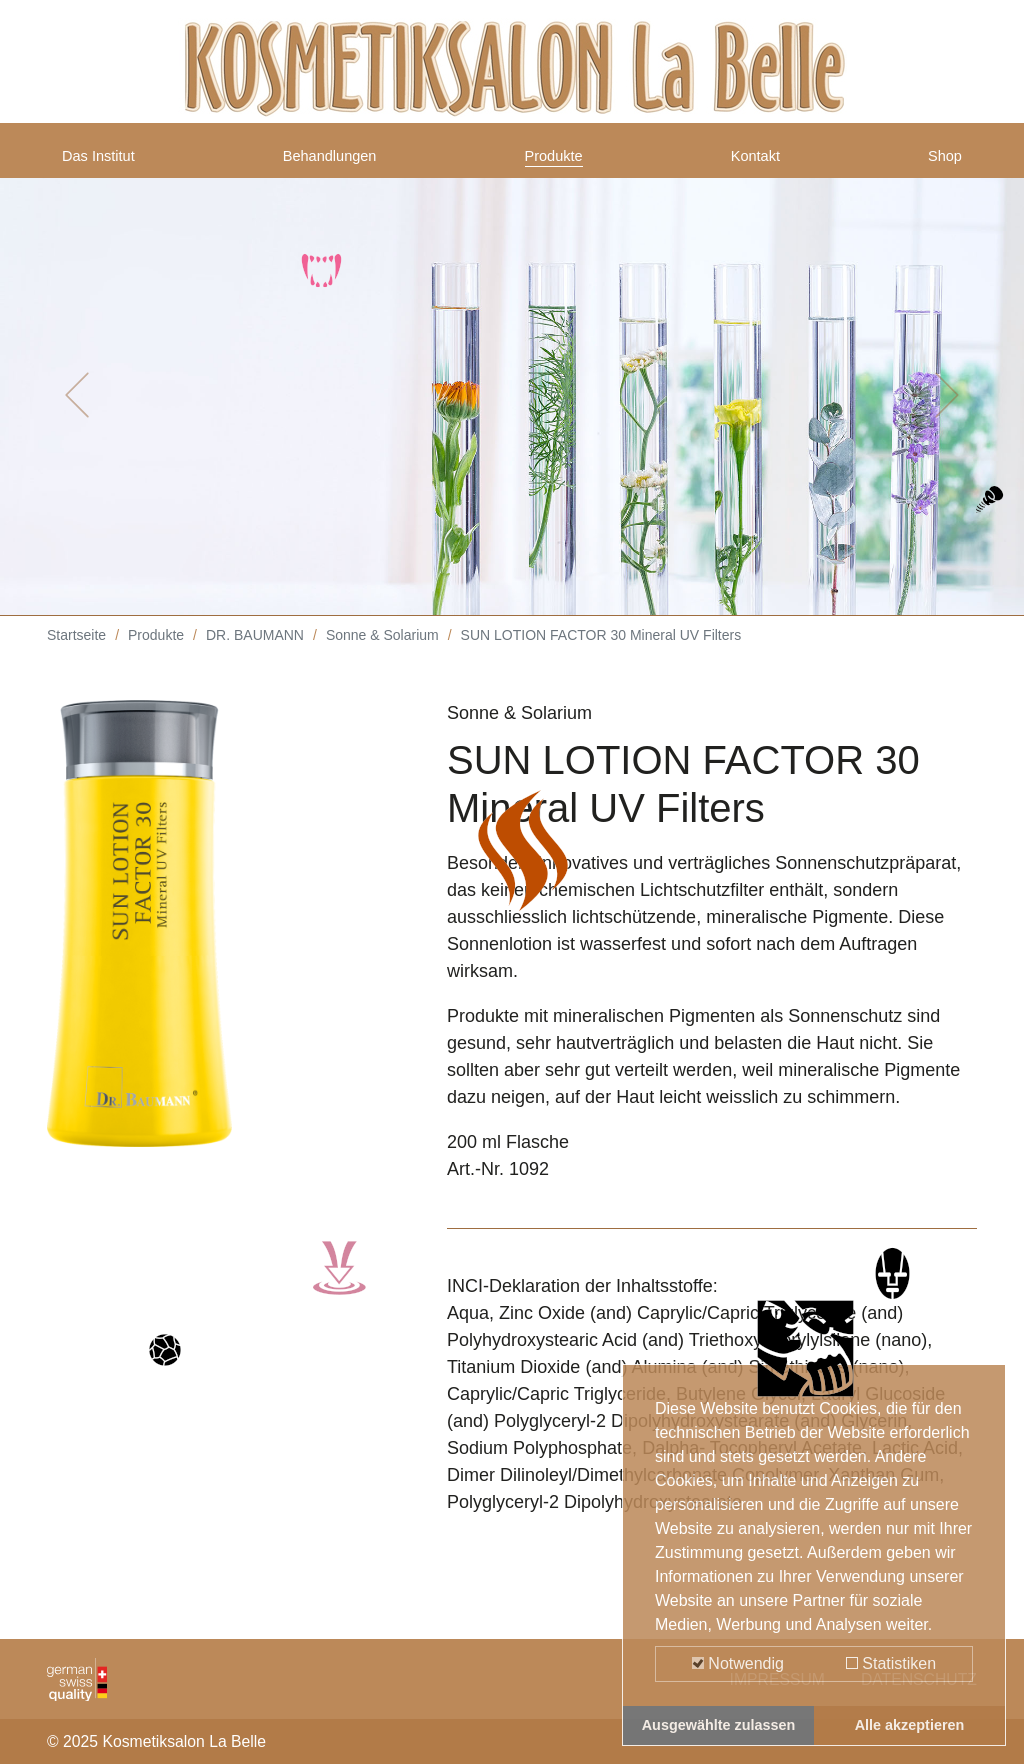 This screenshot has height=1764, width=1024. What do you see at coordinates (805, 1348) in the screenshot?
I see `initiate a persuasion or negotiation action` at bounding box center [805, 1348].